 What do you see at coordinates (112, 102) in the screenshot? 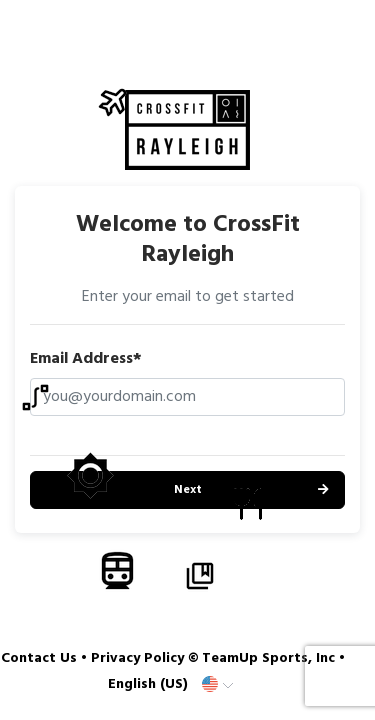
I see `access travel or flight booking` at bounding box center [112, 102].